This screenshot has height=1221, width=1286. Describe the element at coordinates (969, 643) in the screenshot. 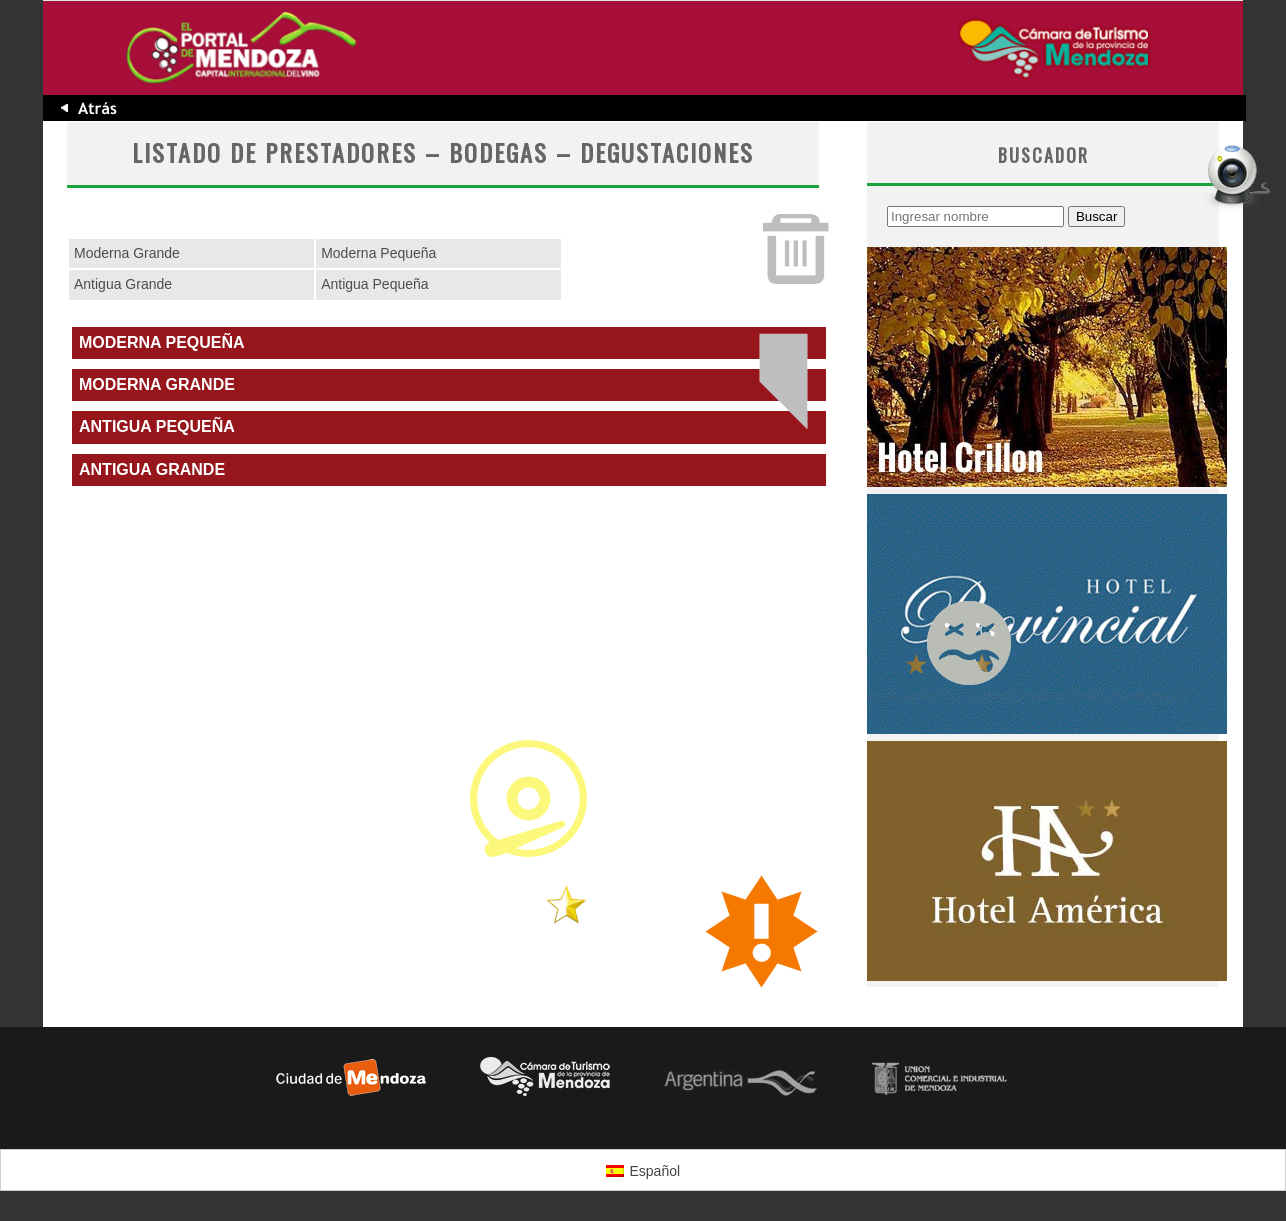

I see `indicates feeling unwell or sick status` at that location.